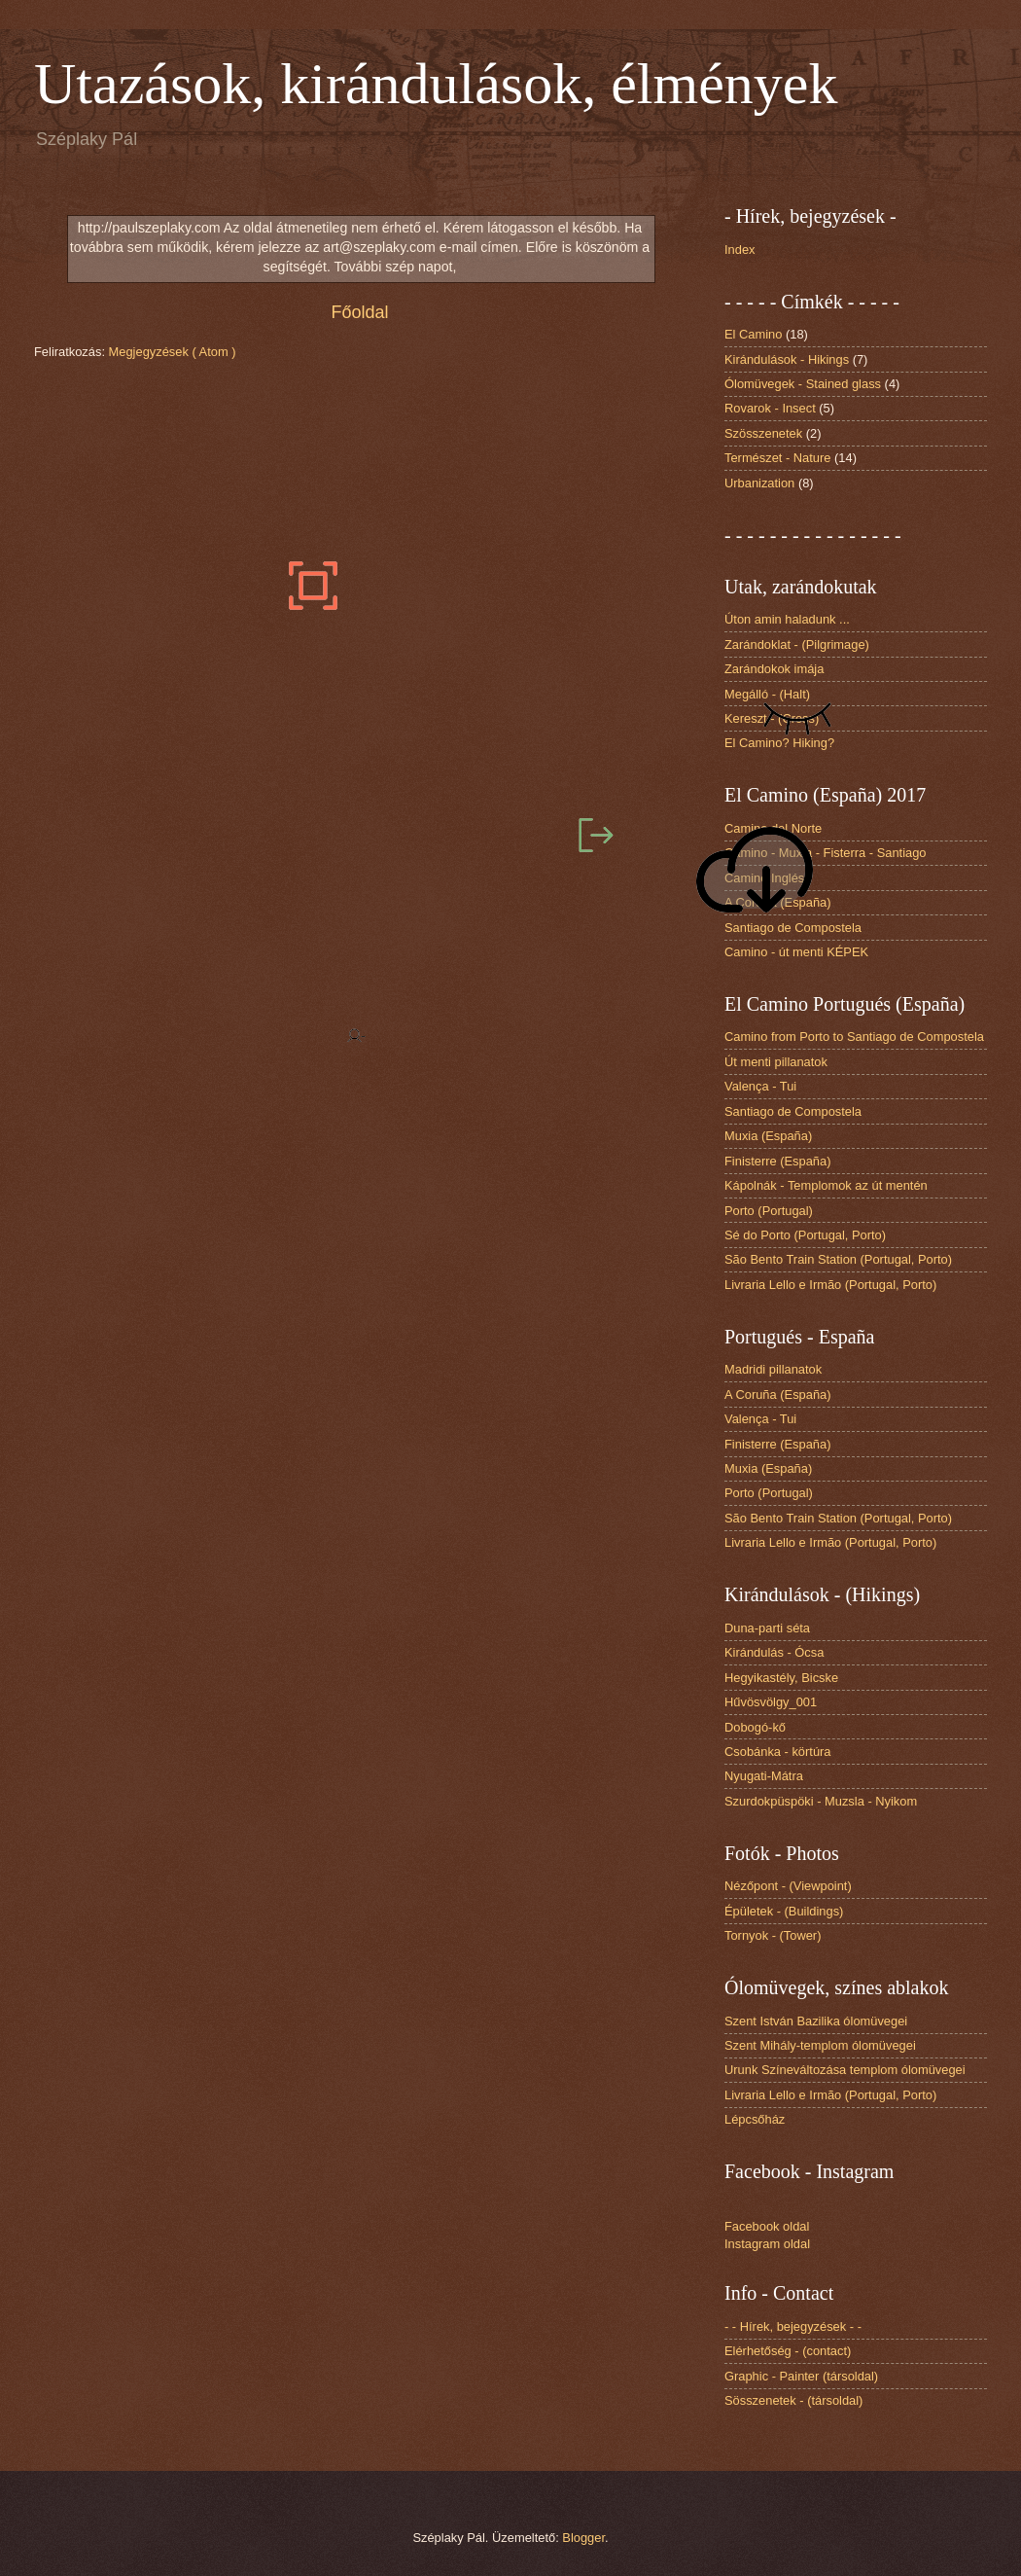 The width and height of the screenshot is (1021, 2576). What do you see at coordinates (313, 586) in the screenshot?
I see `scan a QR code or barcode` at bounding box center [313, 586].